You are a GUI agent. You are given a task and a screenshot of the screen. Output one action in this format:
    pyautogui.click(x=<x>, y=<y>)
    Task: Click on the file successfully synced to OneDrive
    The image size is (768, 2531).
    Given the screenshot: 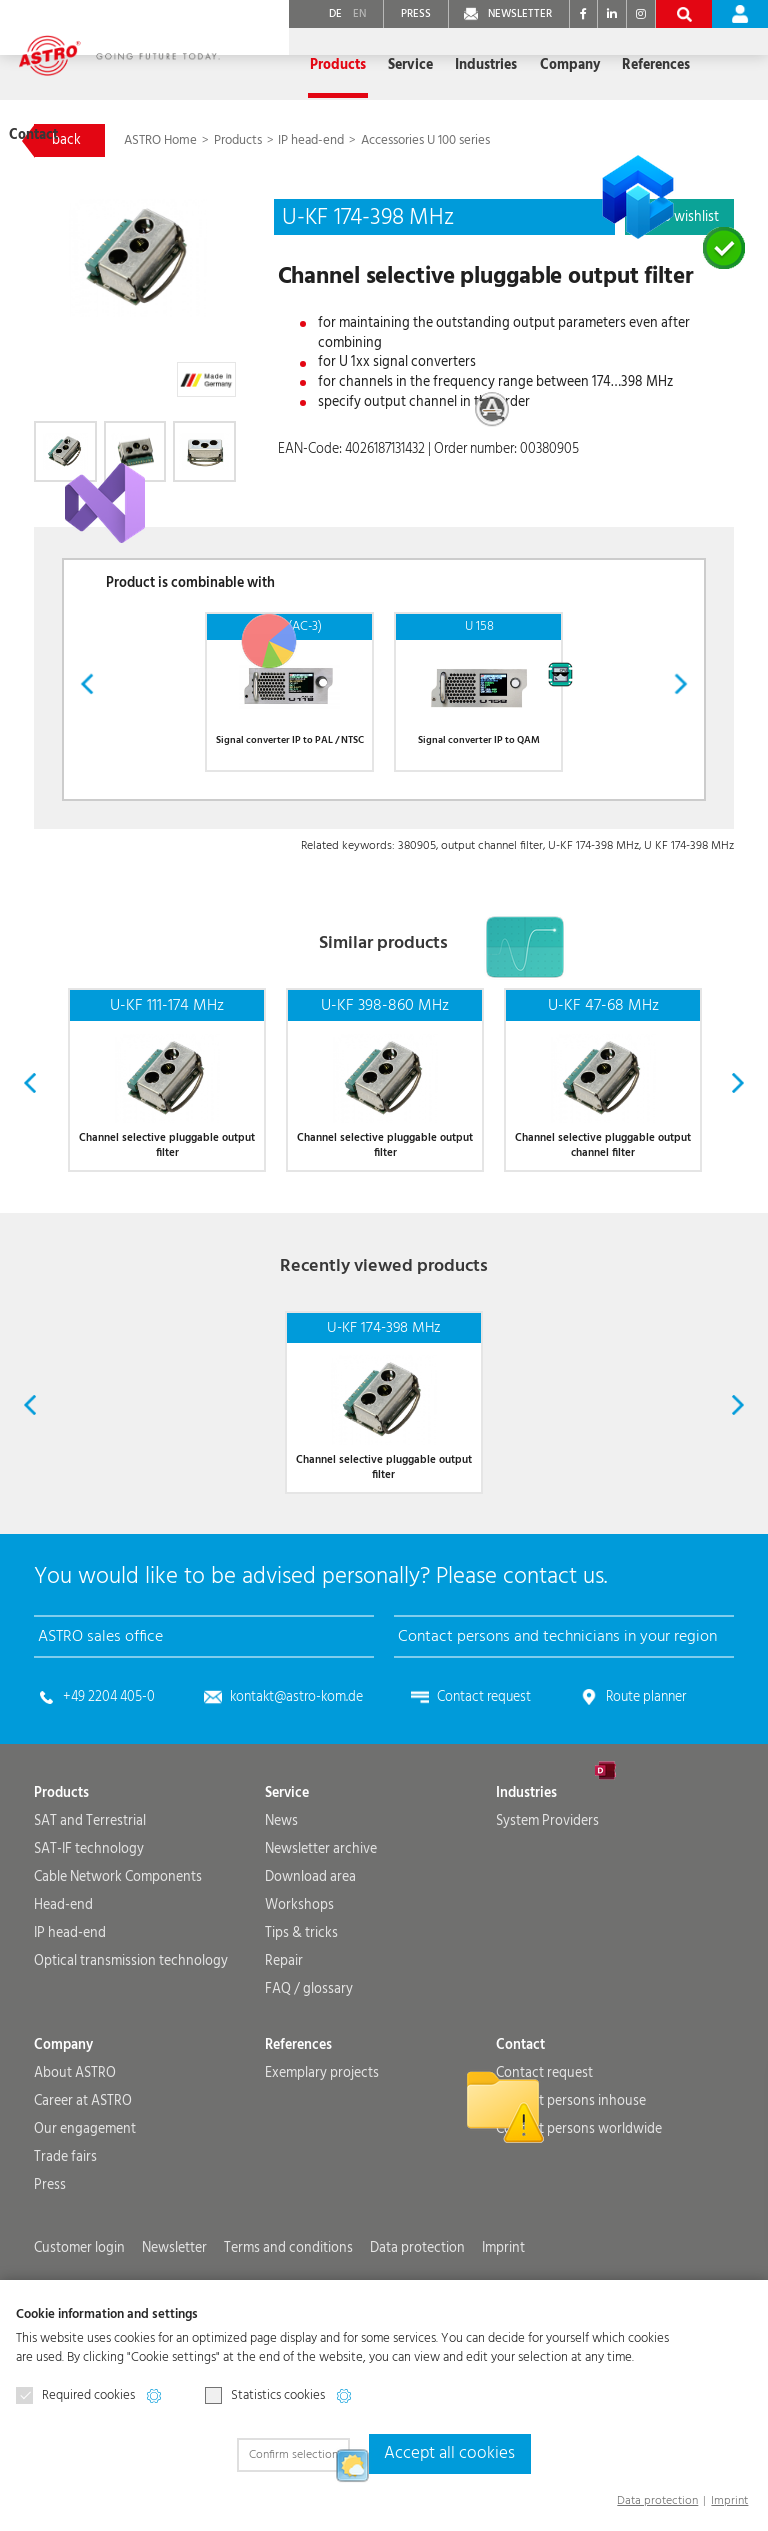 What is the action you would take?
    pyautogui.click(x=724, y=248)
    